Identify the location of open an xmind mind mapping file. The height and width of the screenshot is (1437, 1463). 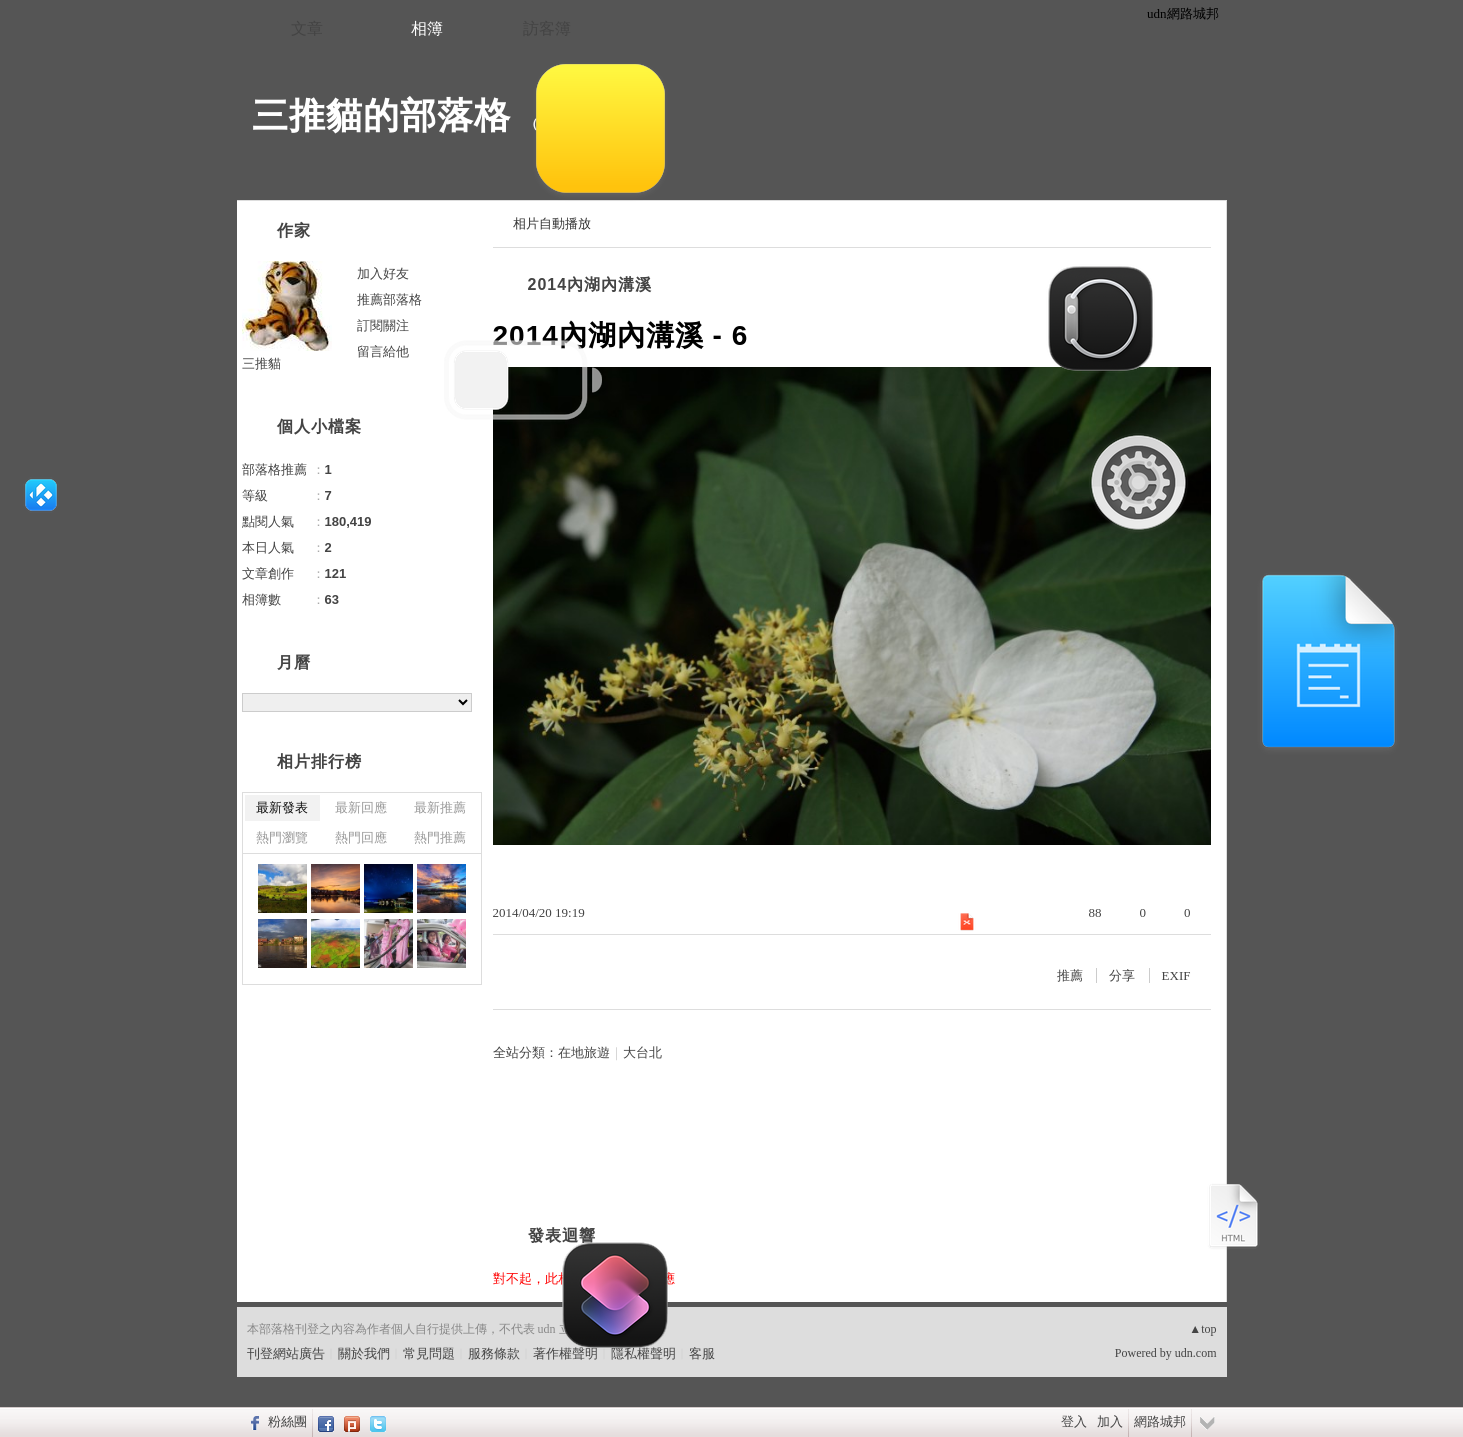
(967, 922).